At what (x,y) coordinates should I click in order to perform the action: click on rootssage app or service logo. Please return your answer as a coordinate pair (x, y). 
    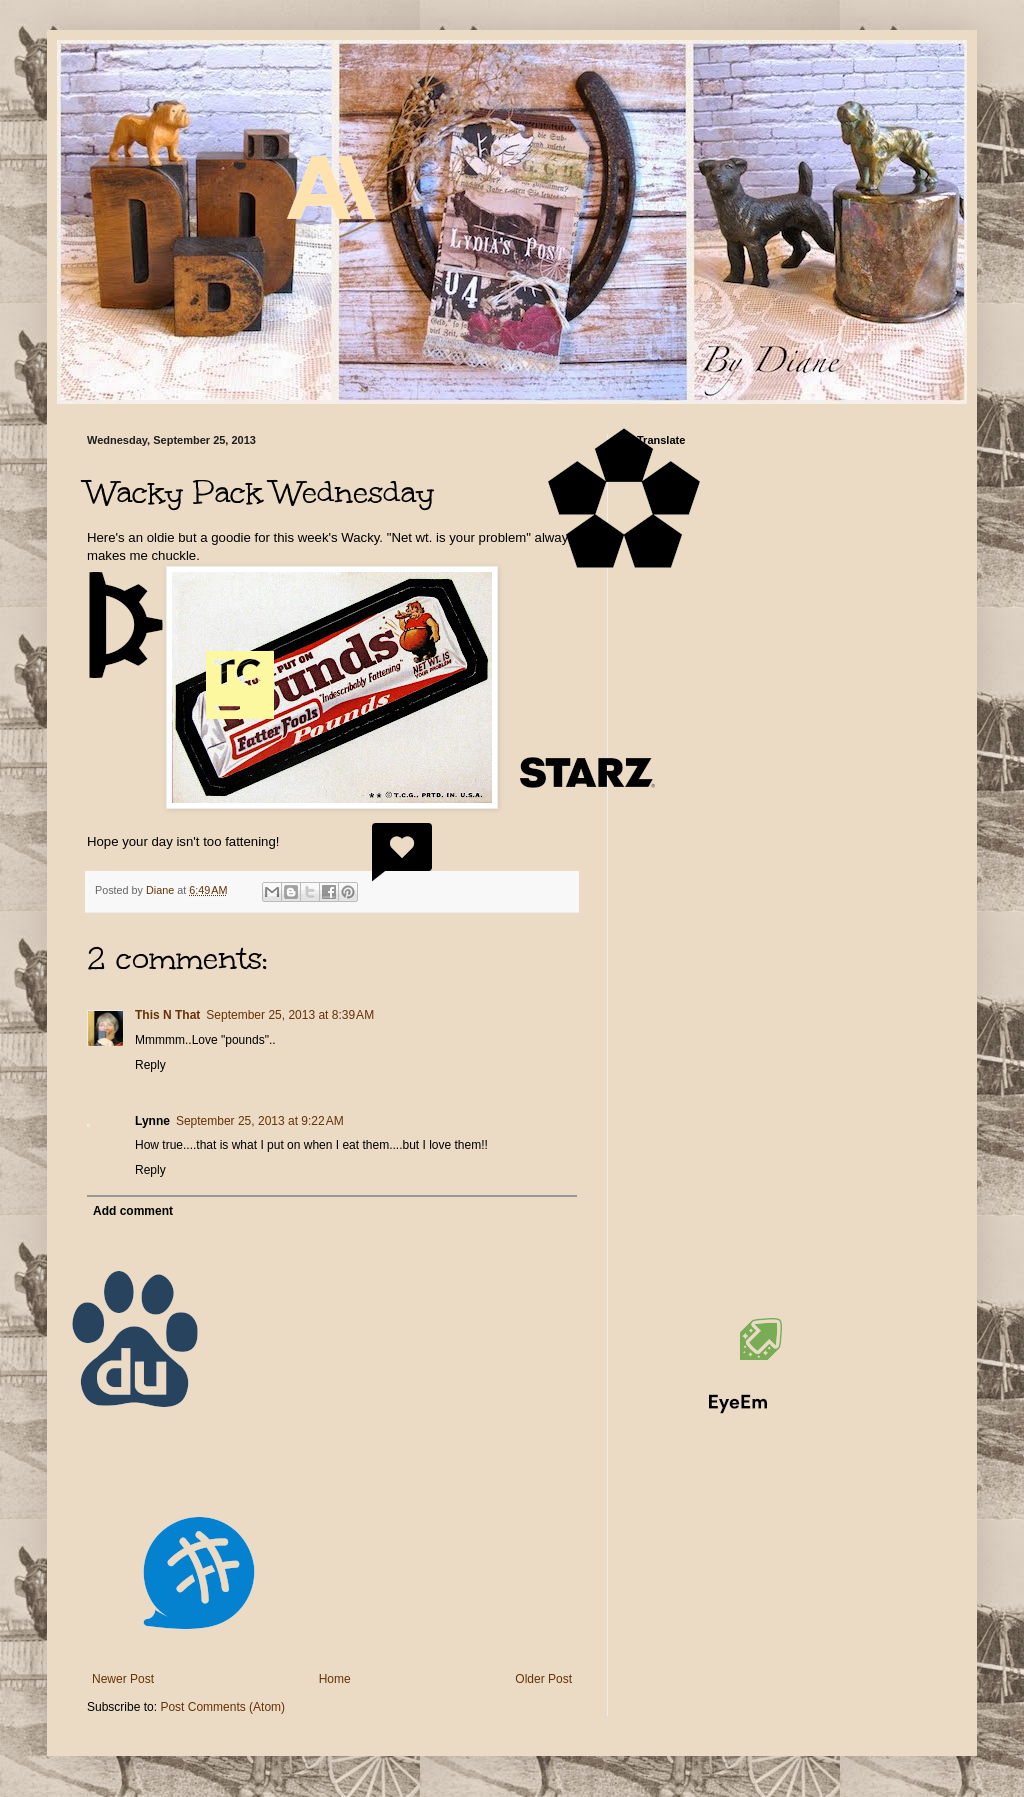
    Looking at the image, I should click on (624, 498).